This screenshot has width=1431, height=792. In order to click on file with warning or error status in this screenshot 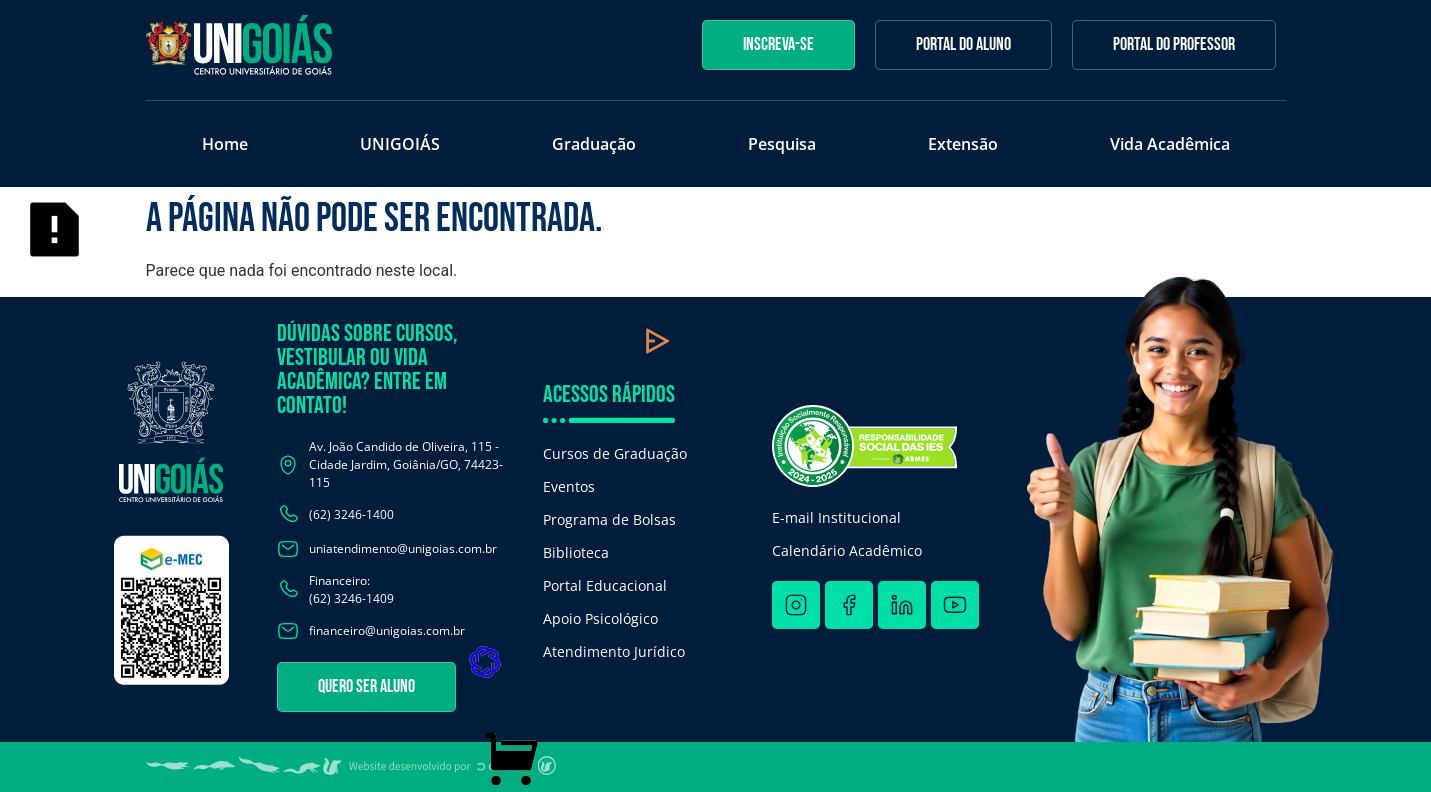, I will do `click(54, 229)`.